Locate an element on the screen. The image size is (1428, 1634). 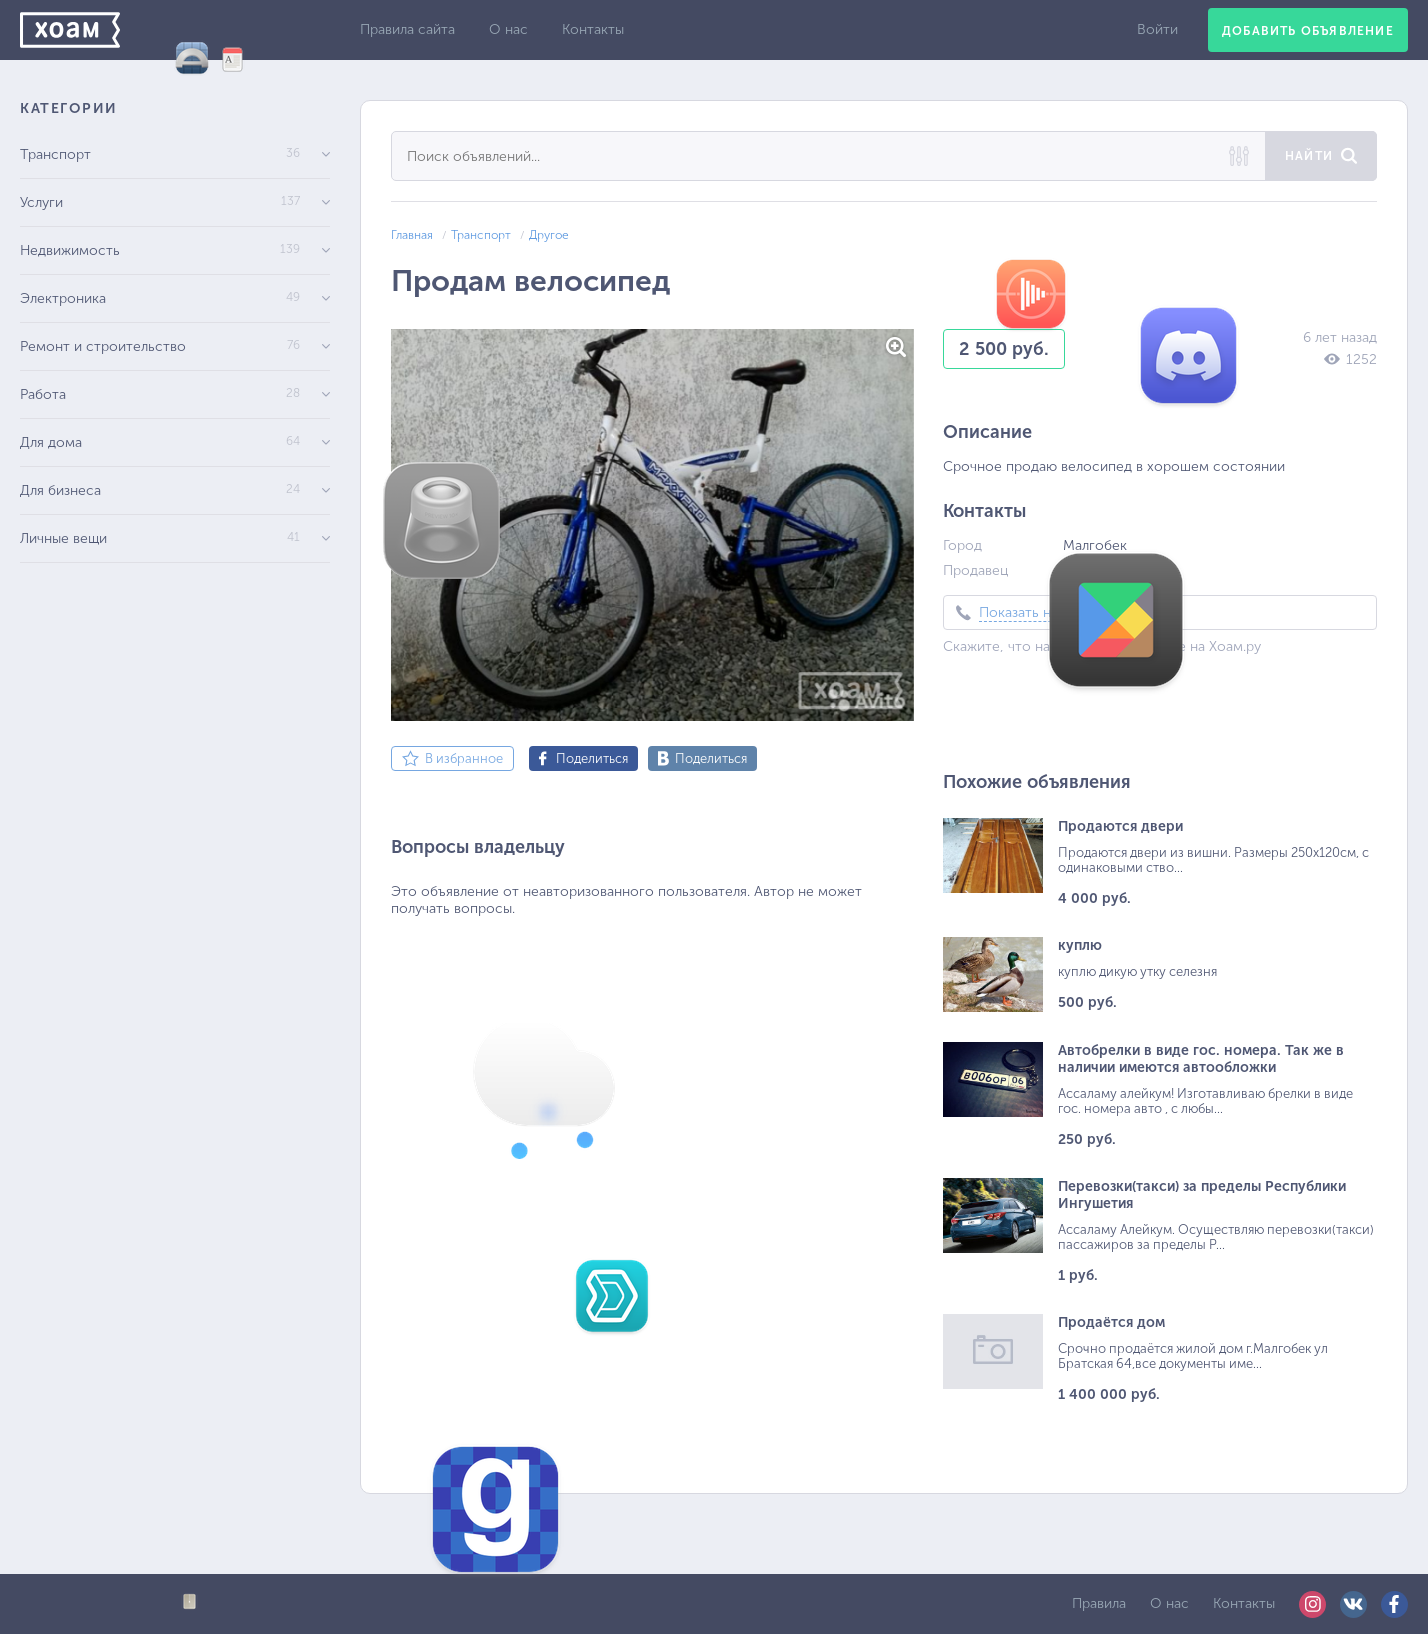
indicates hail weather conditions is located at coordinates (544, 1088).